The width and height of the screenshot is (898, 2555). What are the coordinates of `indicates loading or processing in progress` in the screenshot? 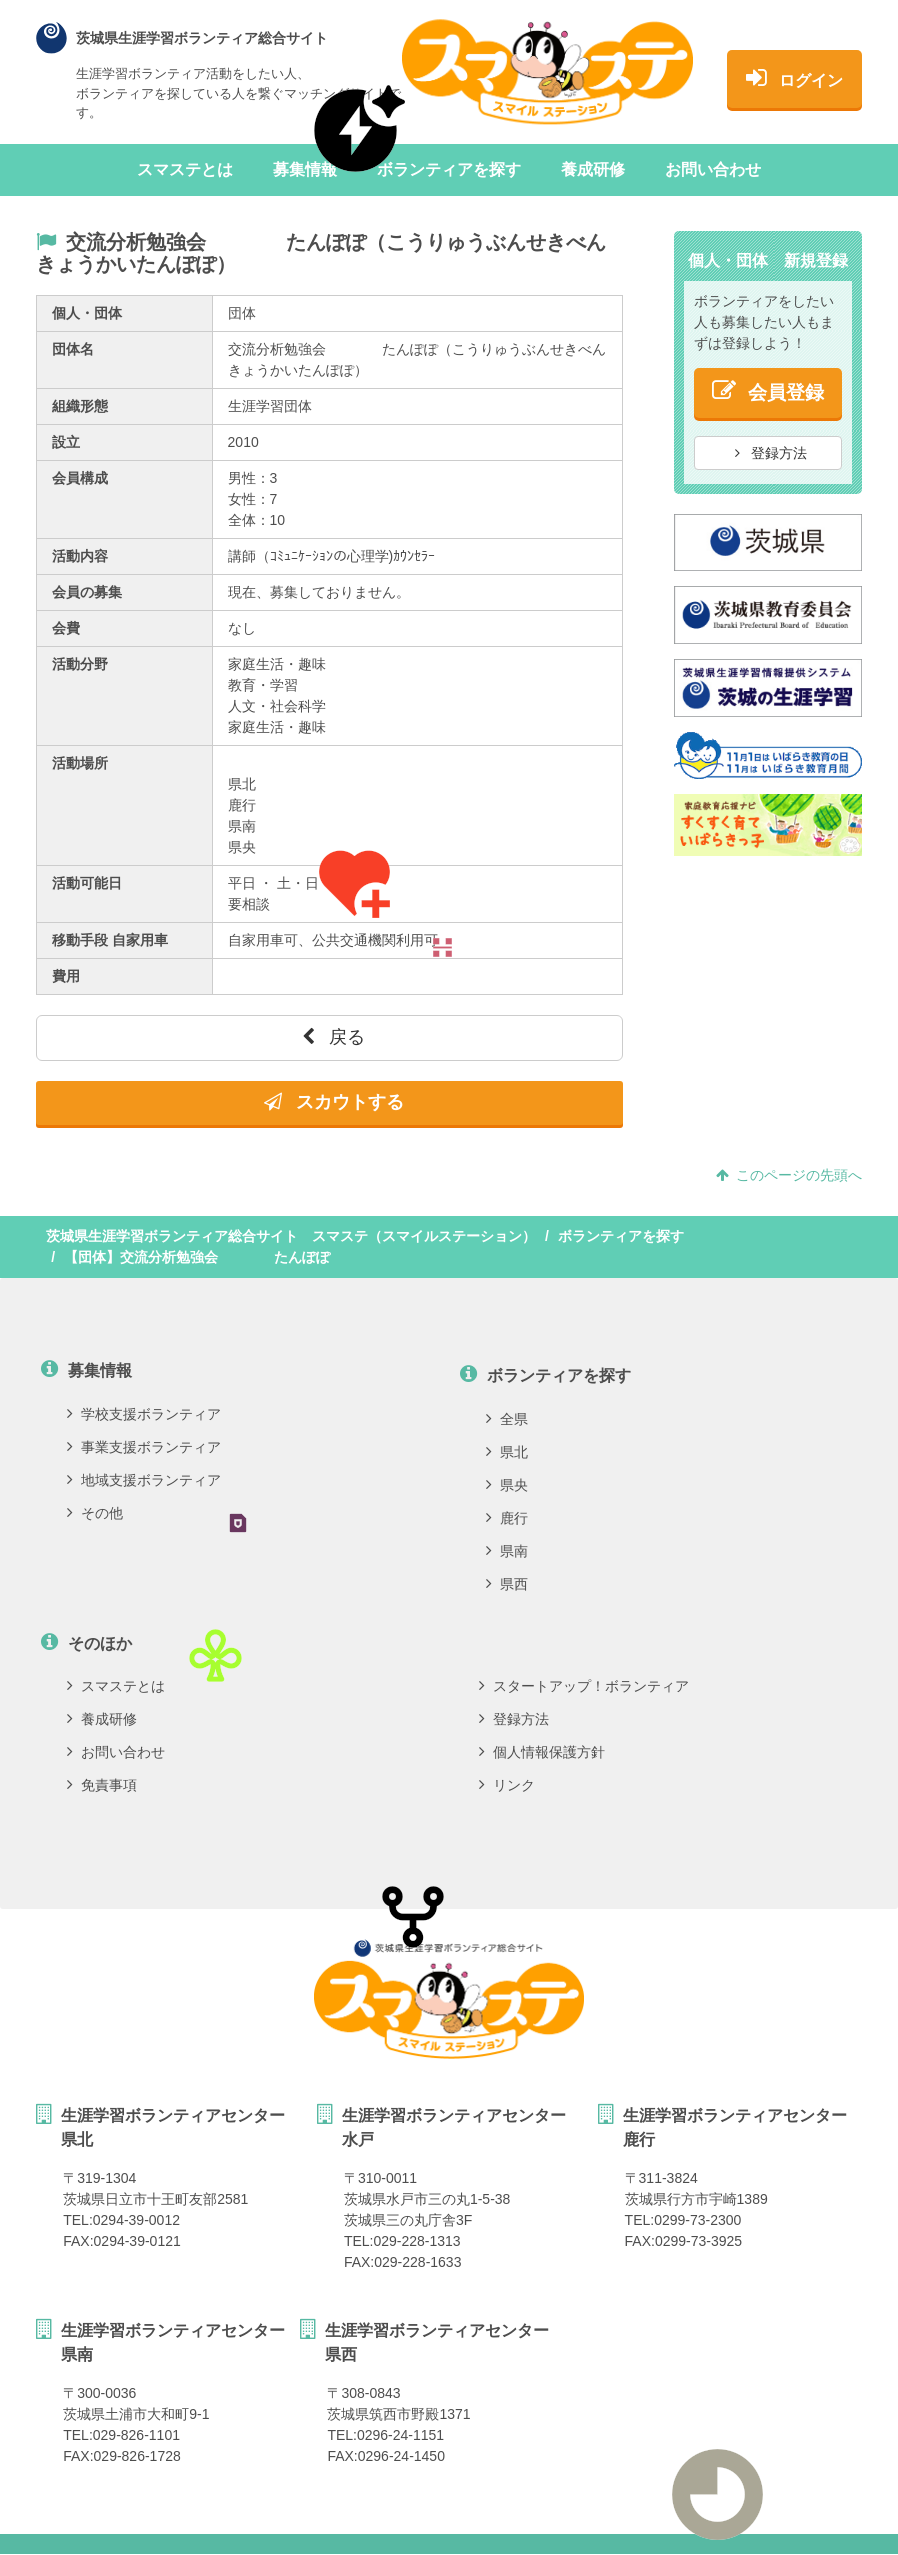 It's located at (717, 2494).